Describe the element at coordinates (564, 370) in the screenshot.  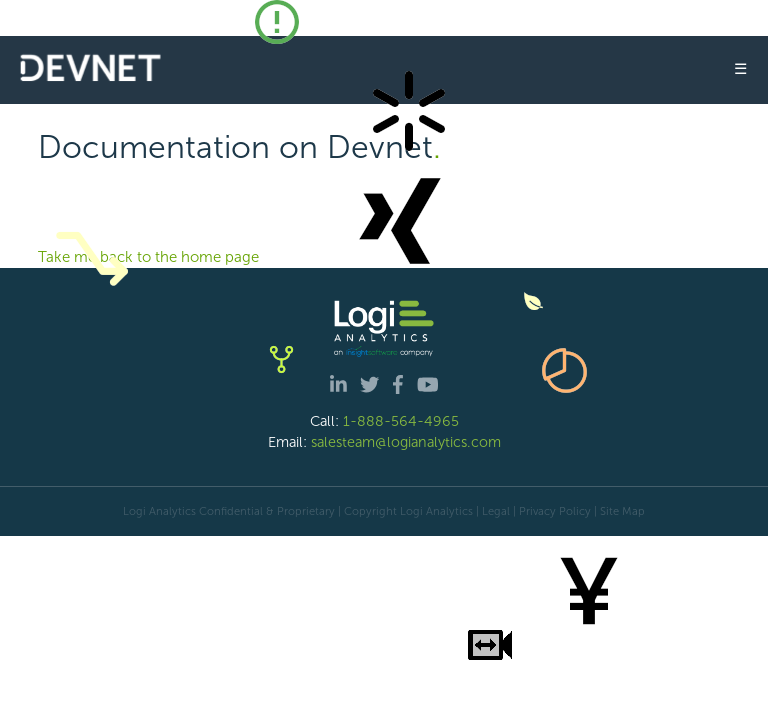
I see `view data breakdown or statistics` at that location.